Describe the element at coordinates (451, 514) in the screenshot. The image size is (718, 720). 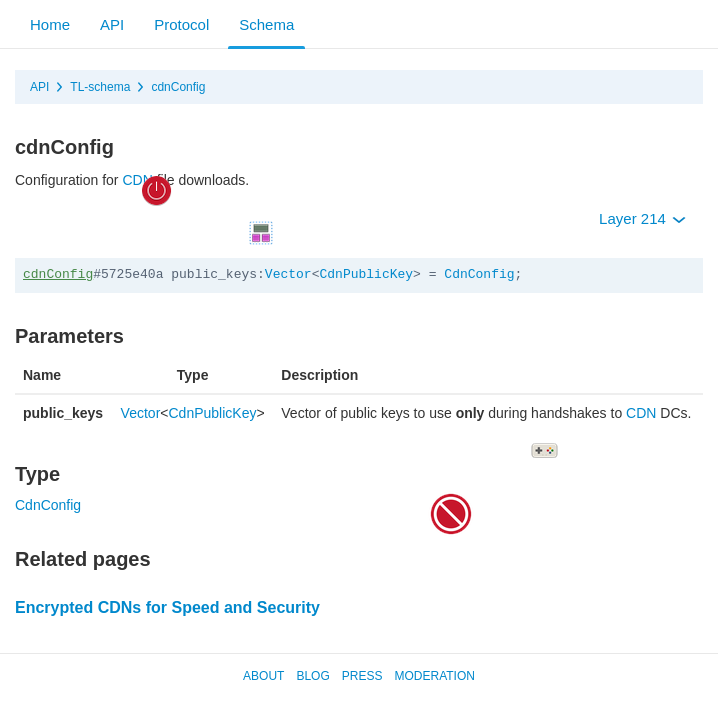
I see `delete selected item` at that location.